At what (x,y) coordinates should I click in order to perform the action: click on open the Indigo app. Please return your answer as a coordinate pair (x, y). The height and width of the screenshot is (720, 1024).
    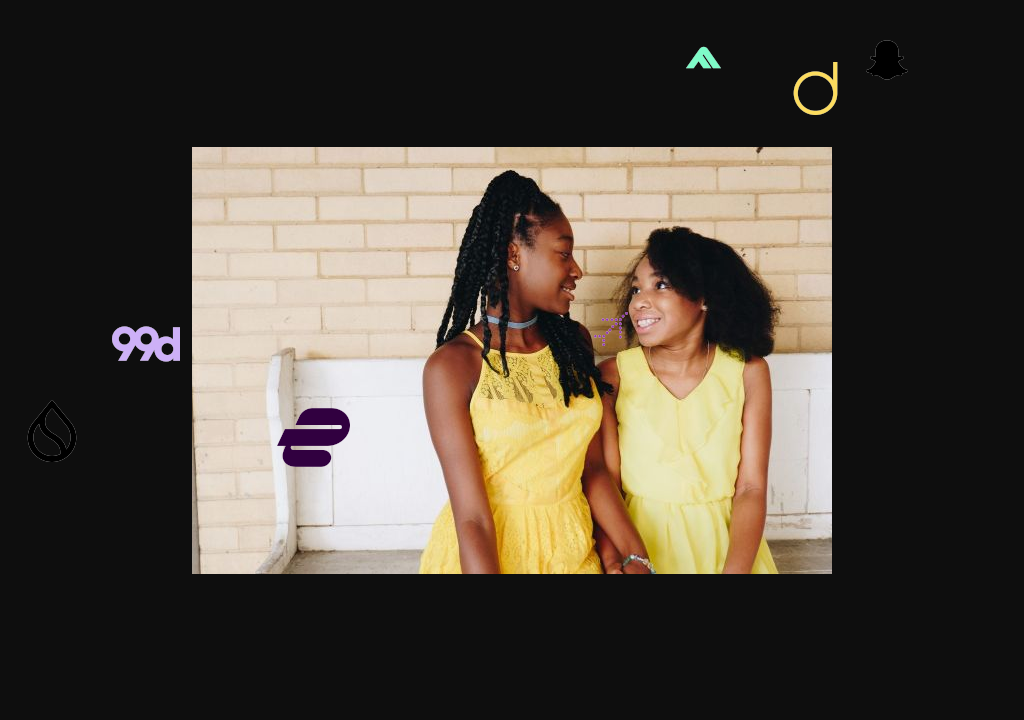
    Looking at the image, I should click on (611, 329).